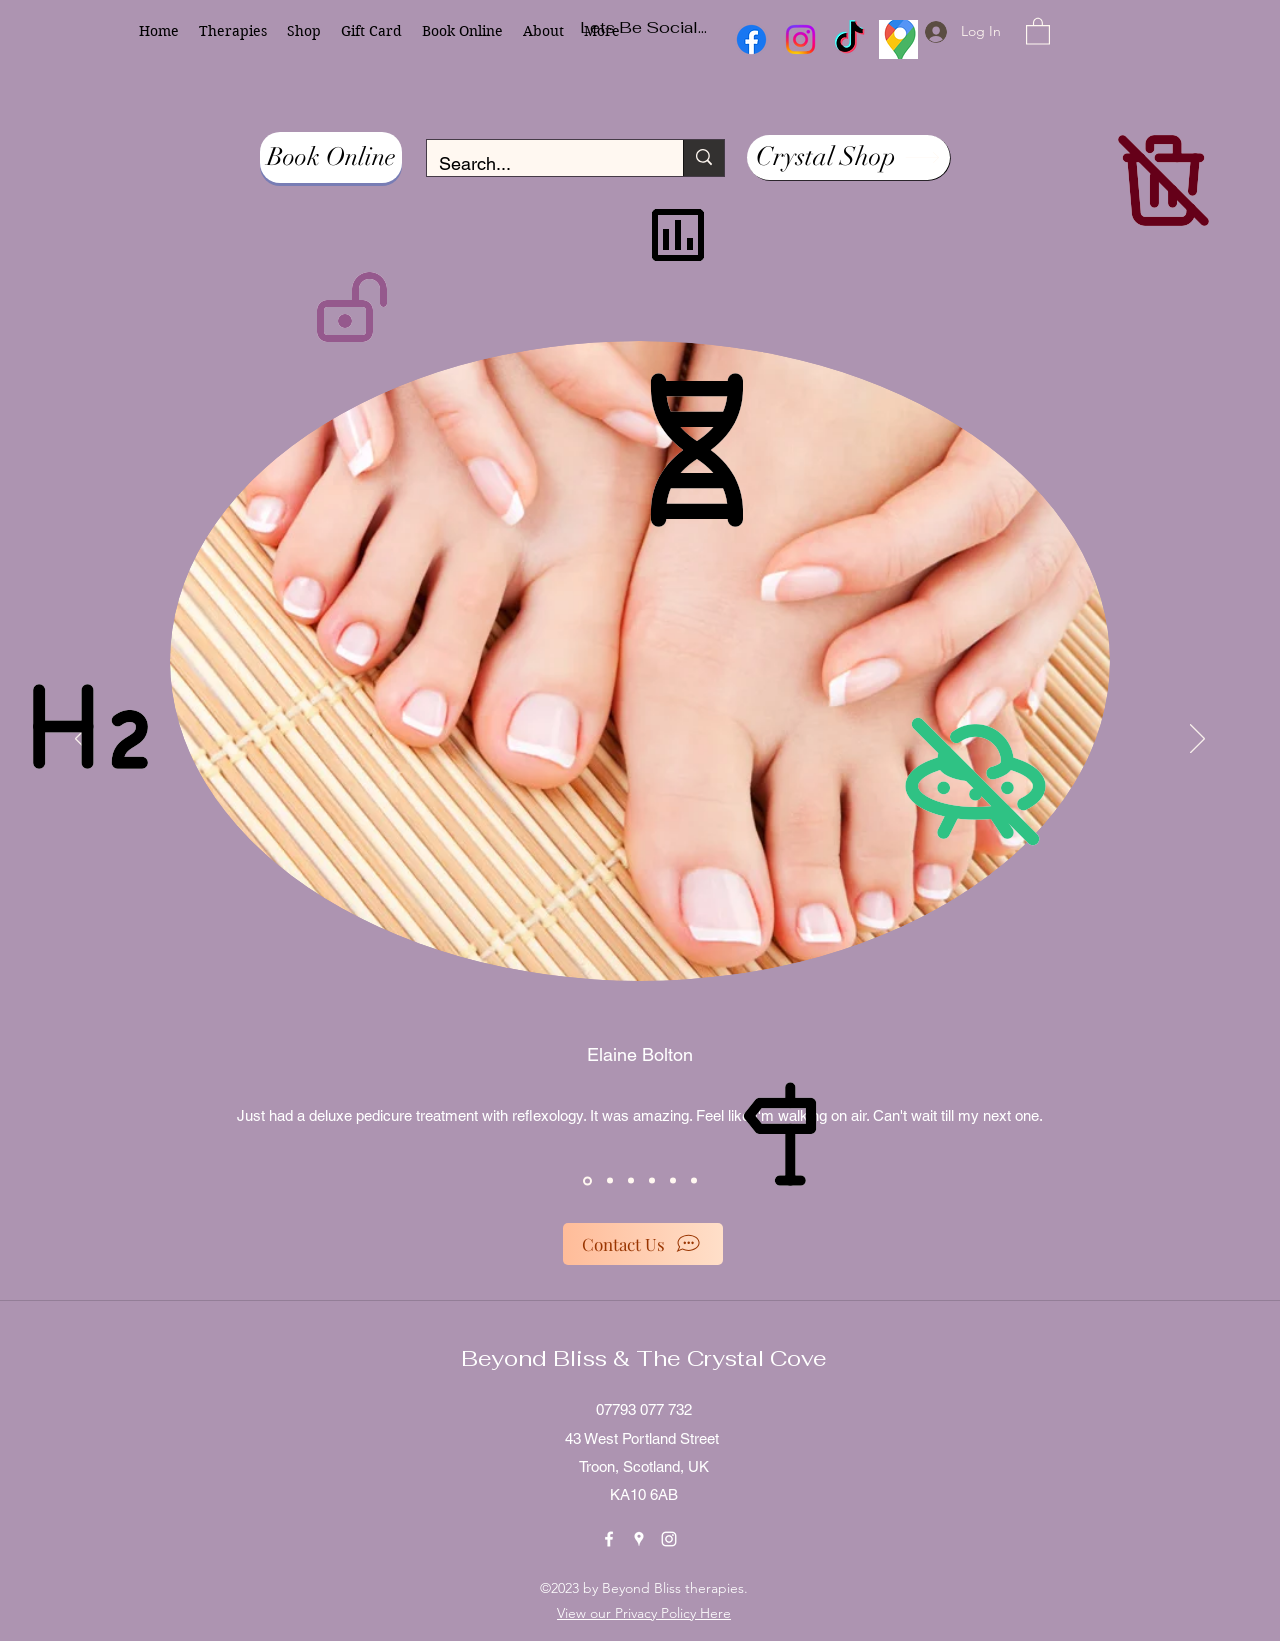  I want to click on format text as heading level 2, so click(87, 726).